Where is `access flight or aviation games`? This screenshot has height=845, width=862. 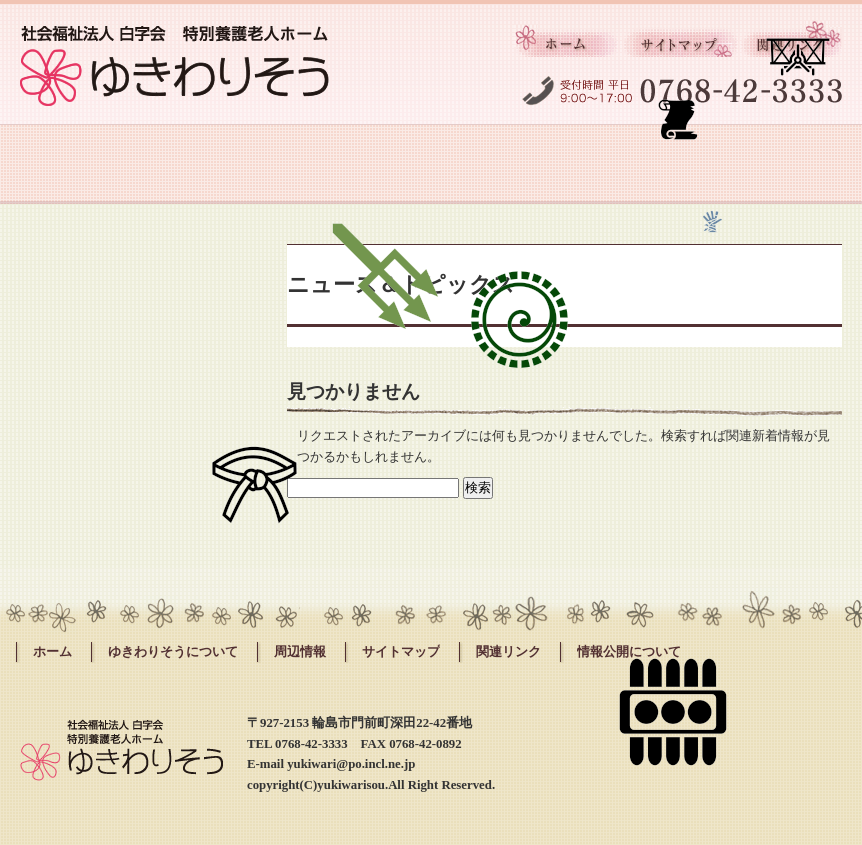 access flight or aviation games is located at coordinates (798, 57).